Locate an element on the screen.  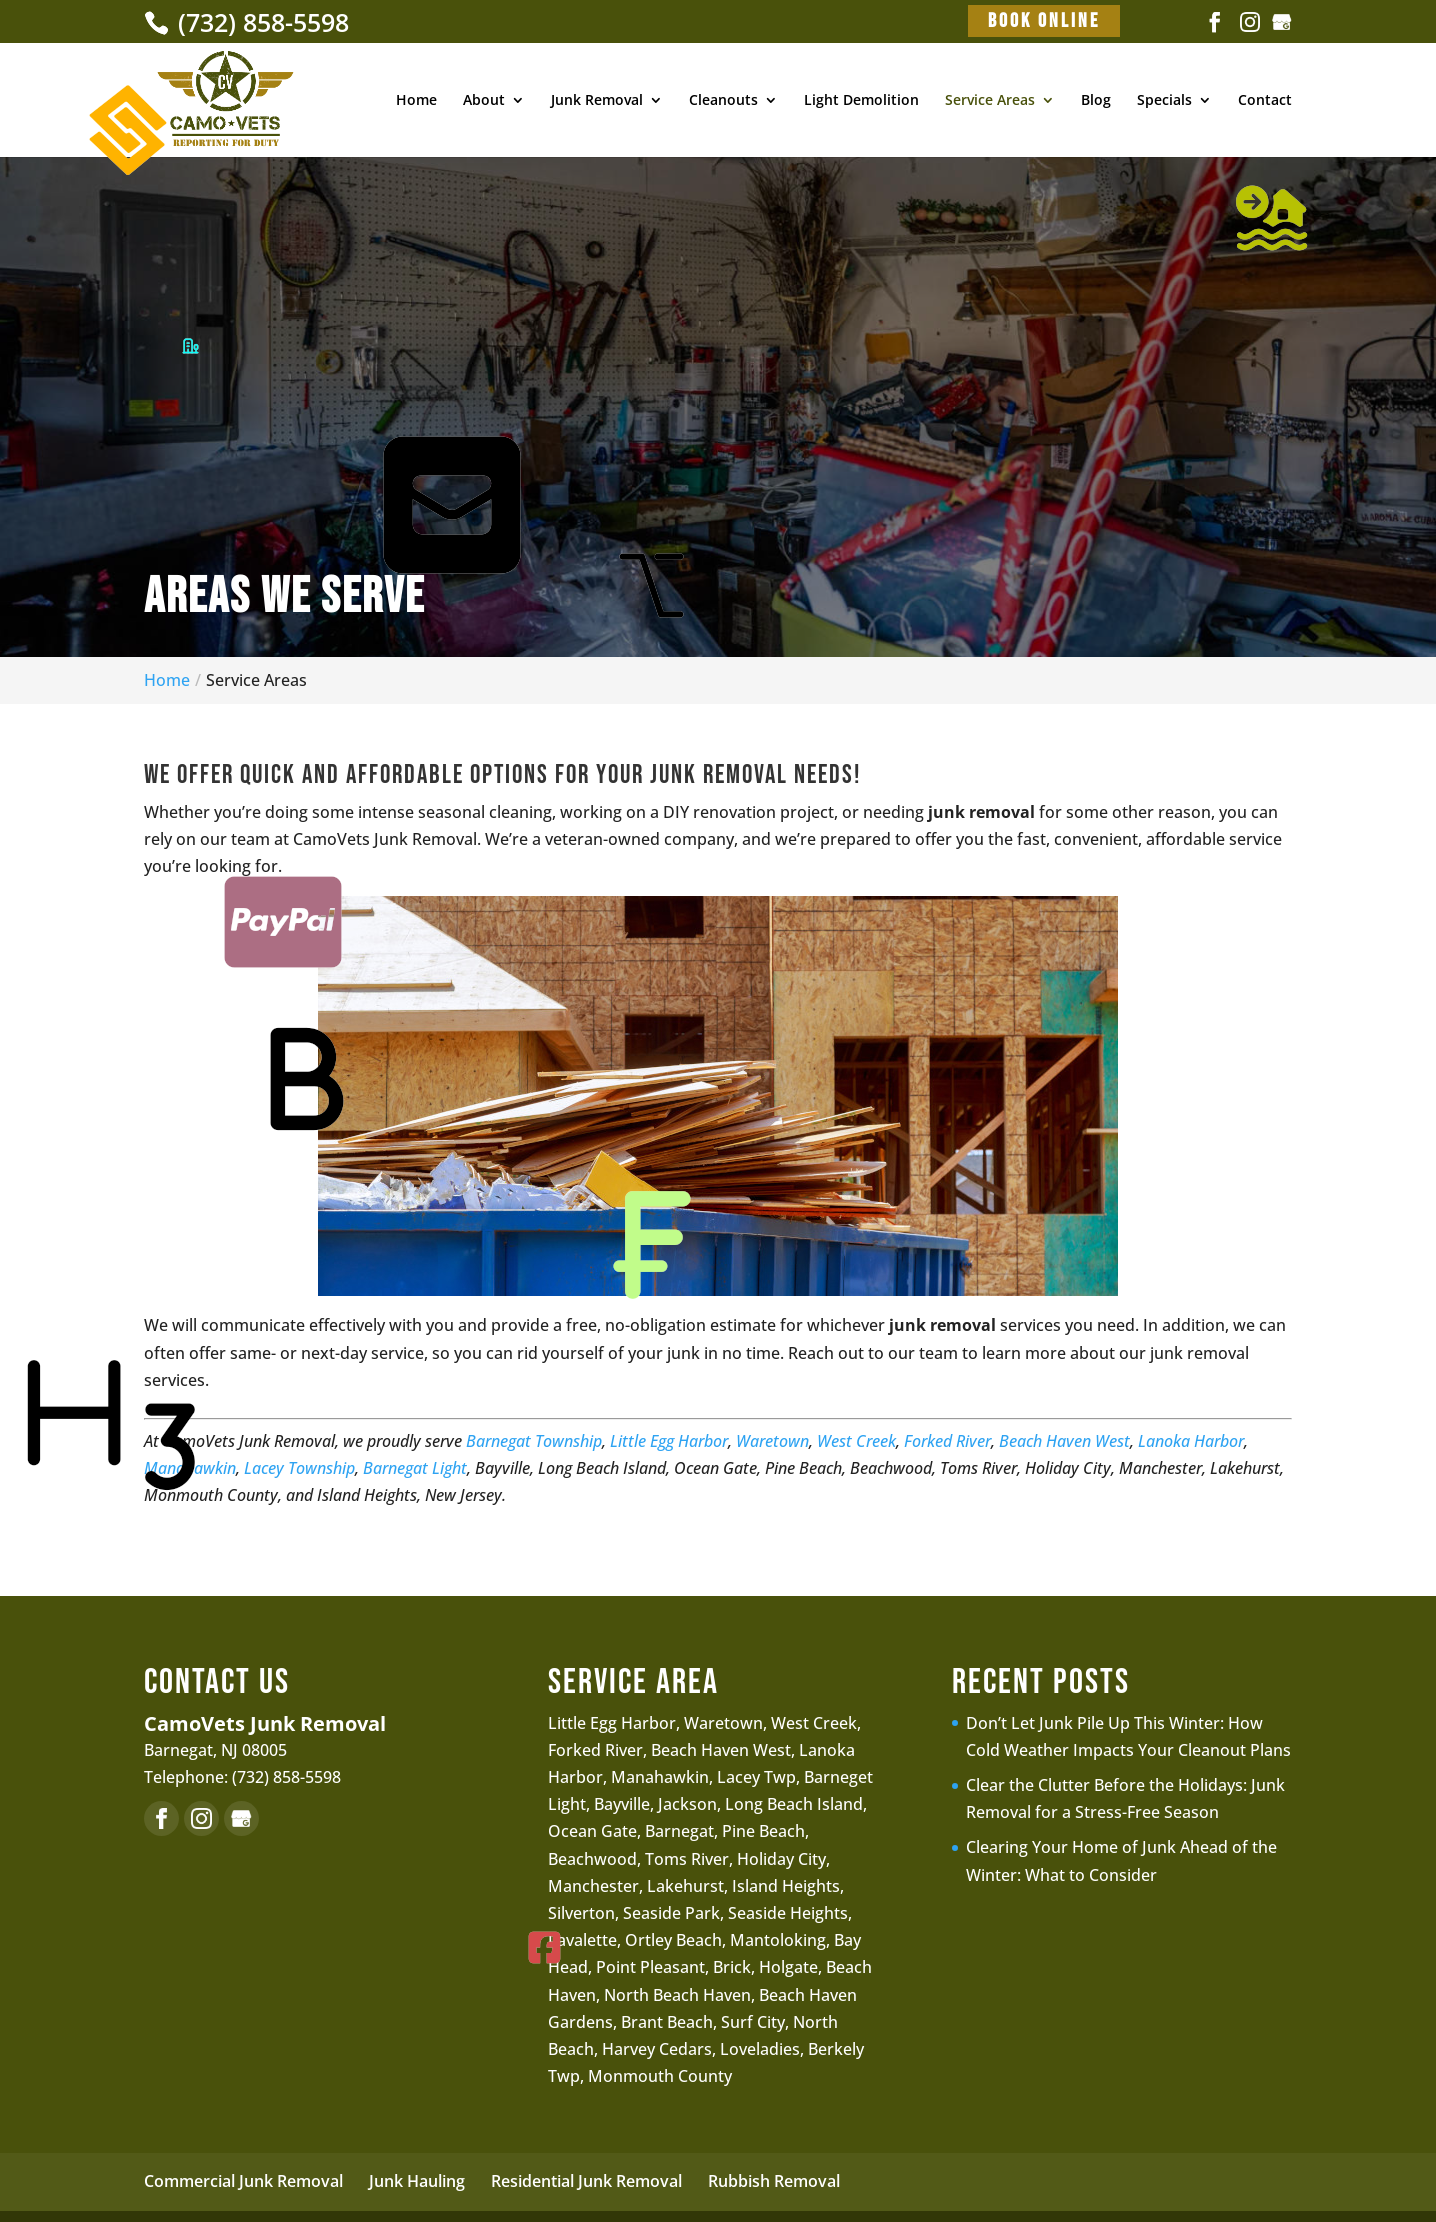
navigate to flood evacuation routes is located at coordinates (1272, 218).